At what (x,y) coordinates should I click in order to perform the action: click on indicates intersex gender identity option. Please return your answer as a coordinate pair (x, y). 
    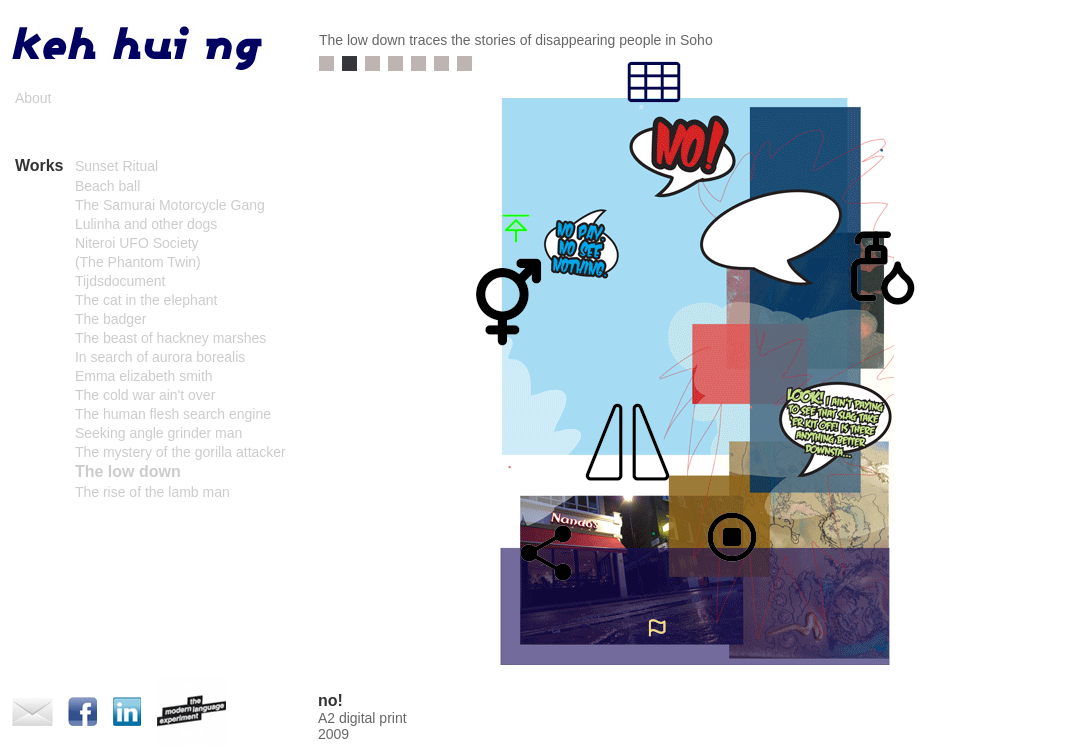
    Looking at the image, I should click on (505, 300).